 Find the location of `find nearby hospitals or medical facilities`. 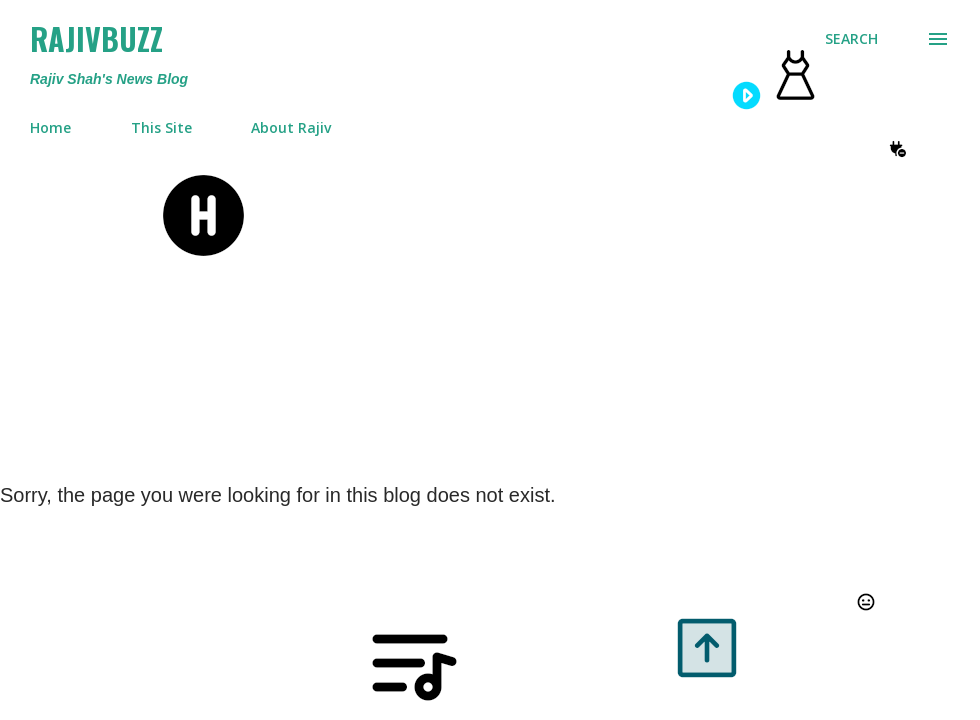

find nearby hospitals or medical facilities is located at coordinates (203, 215).